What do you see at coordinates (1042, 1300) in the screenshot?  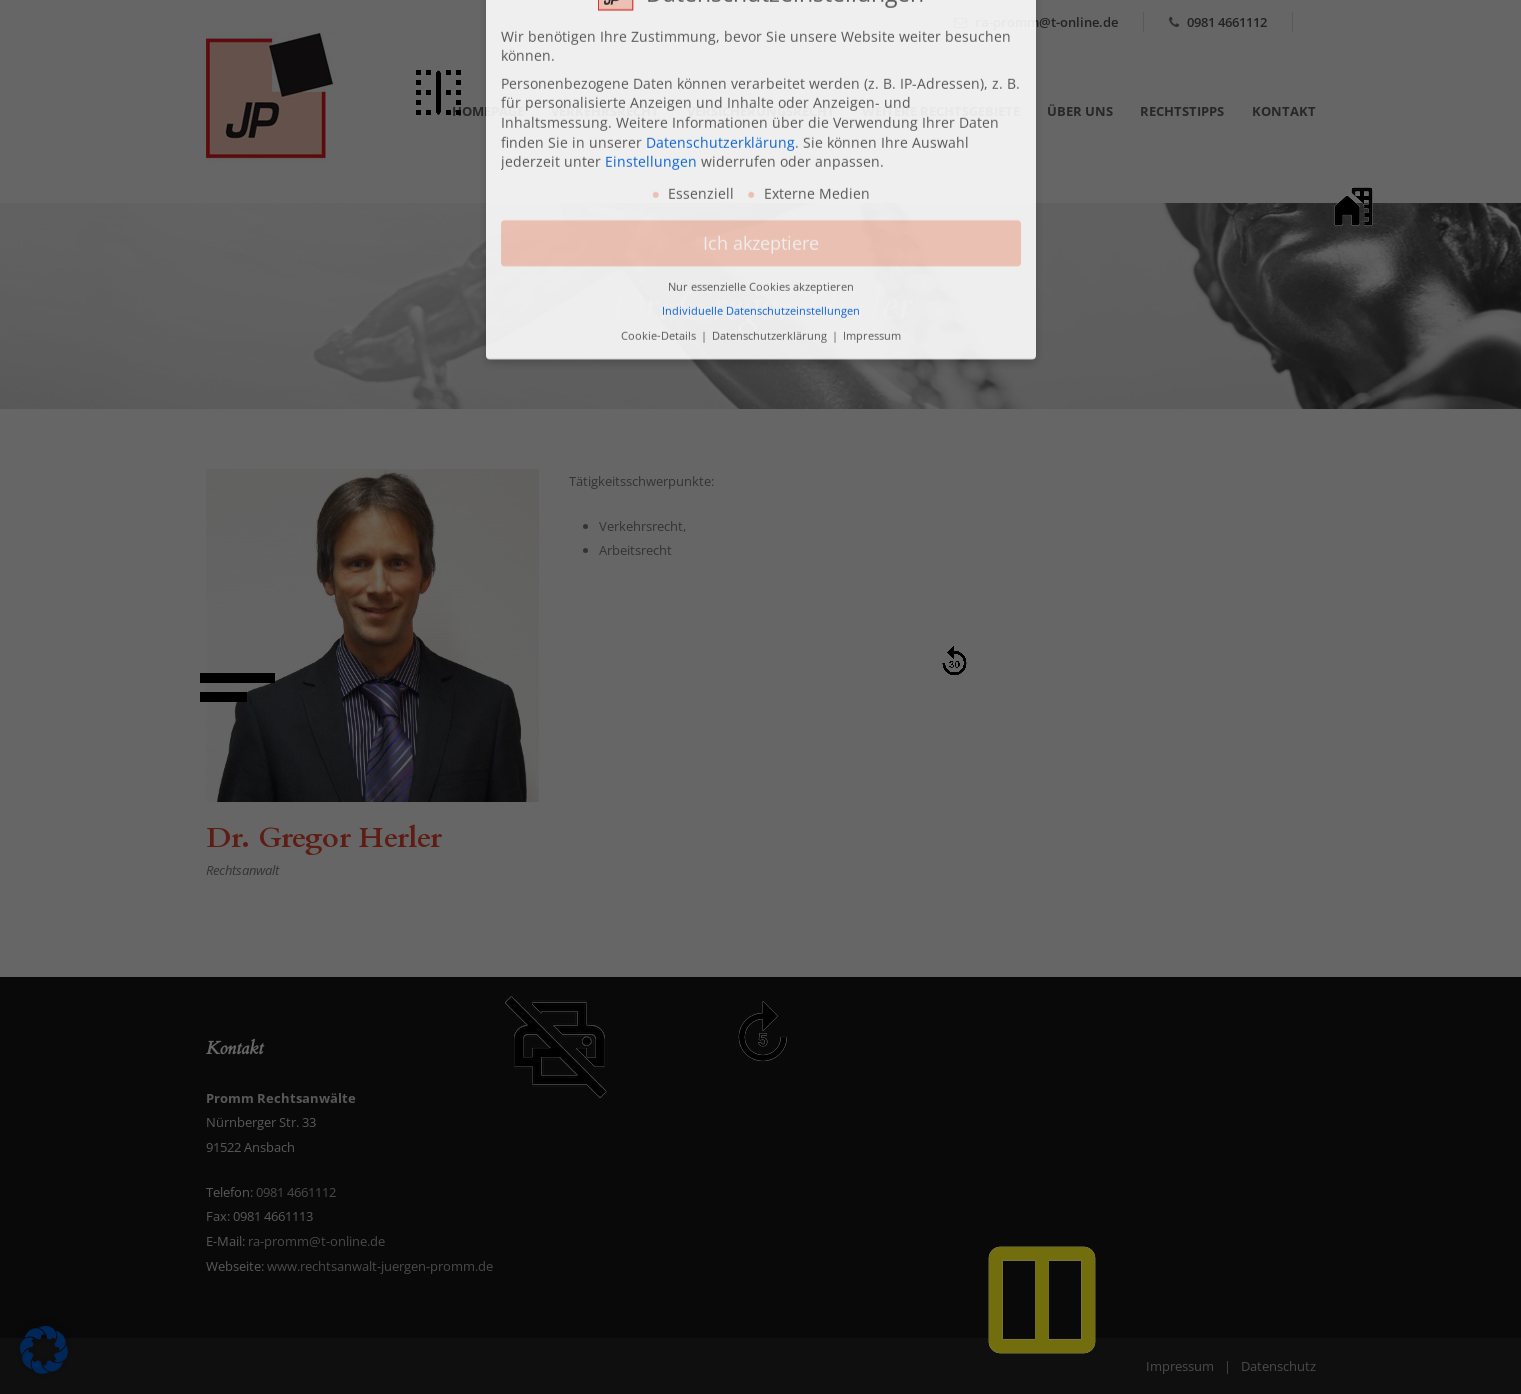 I see `split view horizontally` at bounding box center [1042, 1300].